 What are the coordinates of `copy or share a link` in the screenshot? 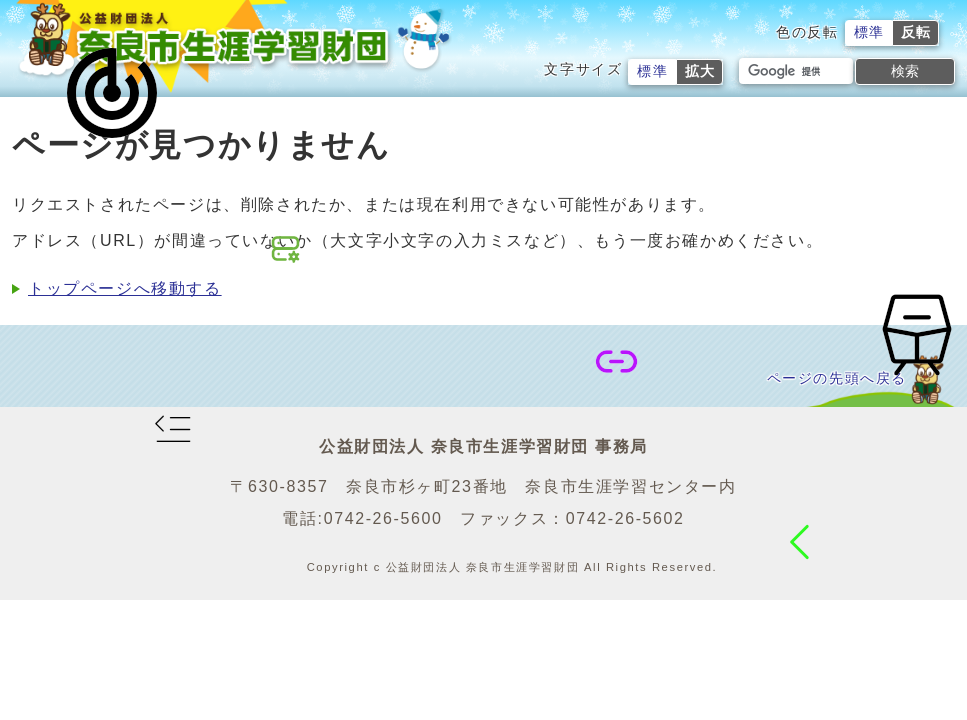 It's located at (616, 361).